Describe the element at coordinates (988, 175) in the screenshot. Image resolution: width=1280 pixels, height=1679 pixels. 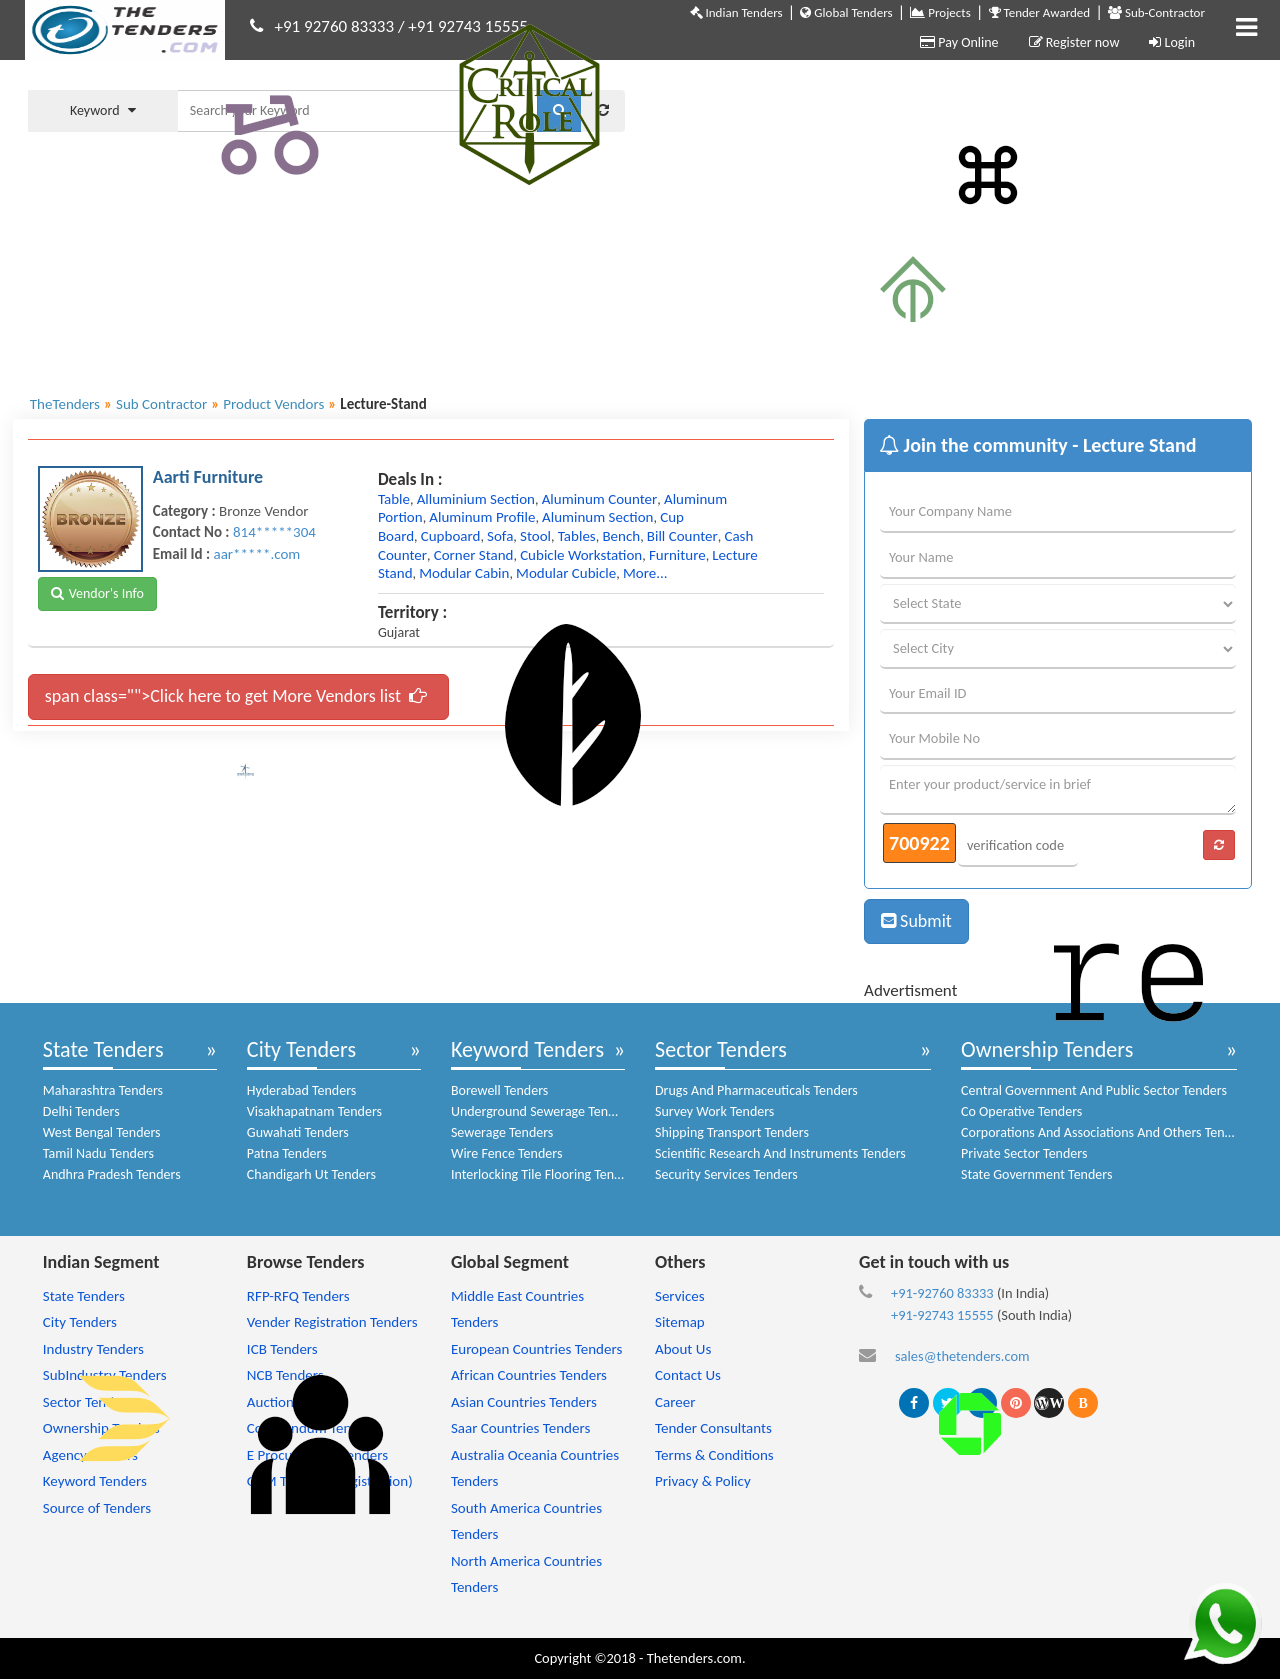
I see `command key symbol for keyboard shortcuts` at that location.